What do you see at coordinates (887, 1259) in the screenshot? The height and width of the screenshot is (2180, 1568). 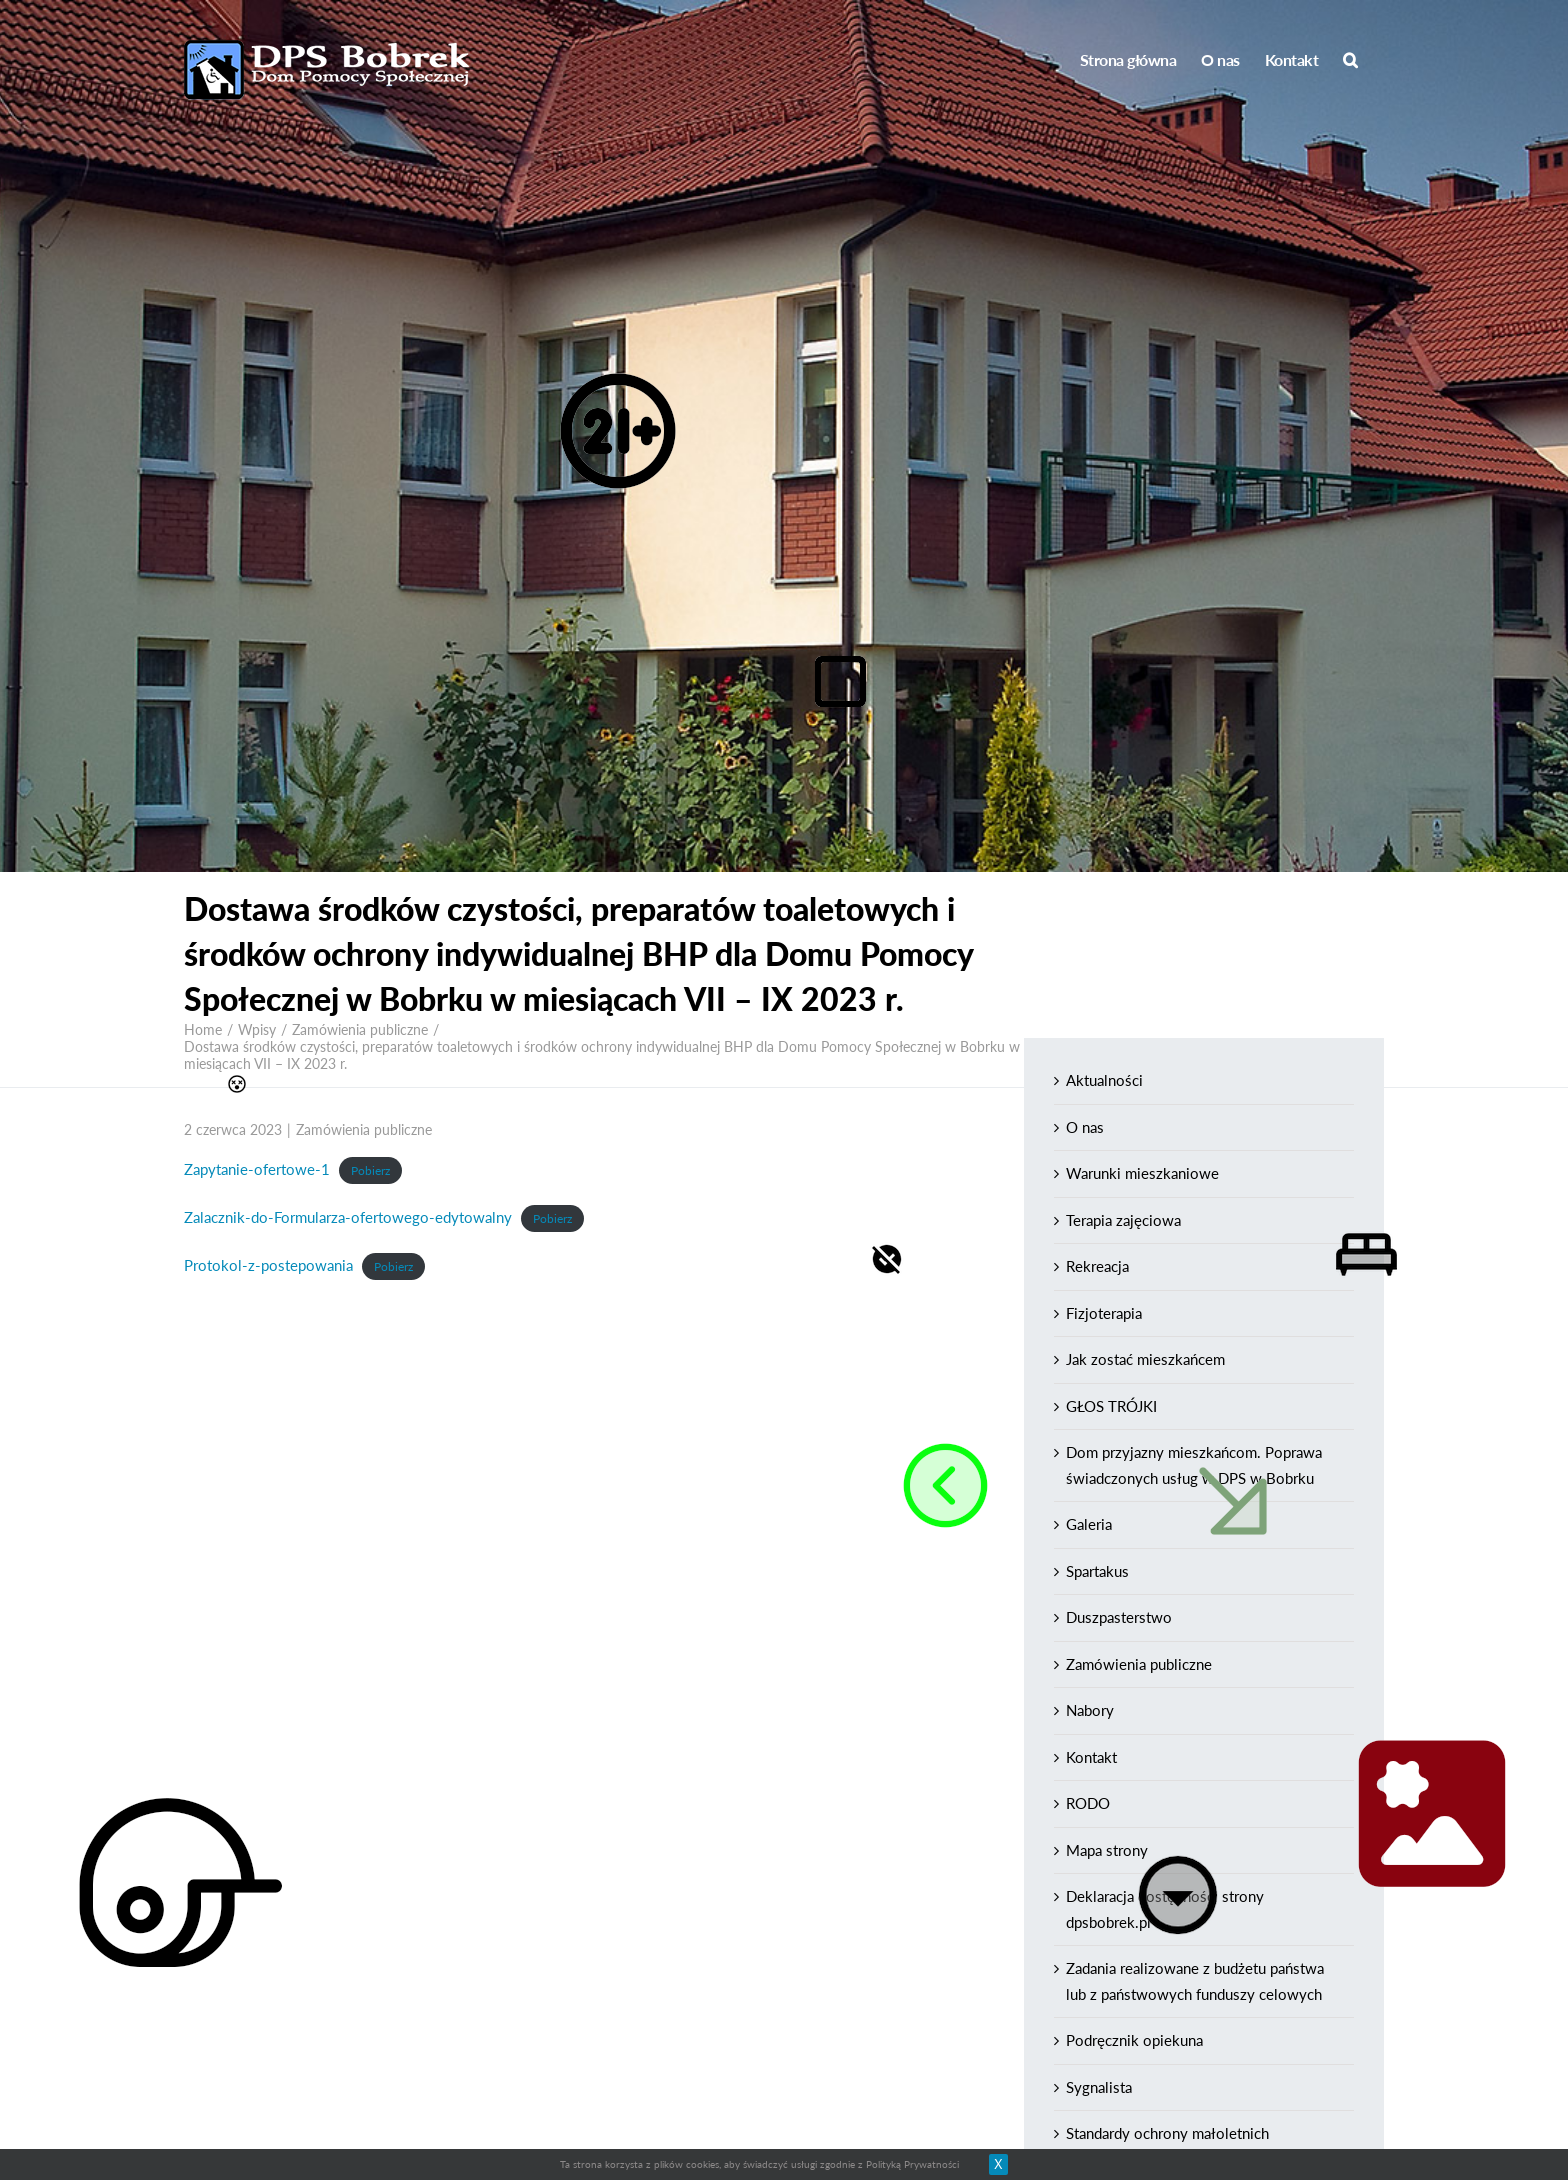 I see `indicates unpublished or draft content` at bounding box center [887, 1259].